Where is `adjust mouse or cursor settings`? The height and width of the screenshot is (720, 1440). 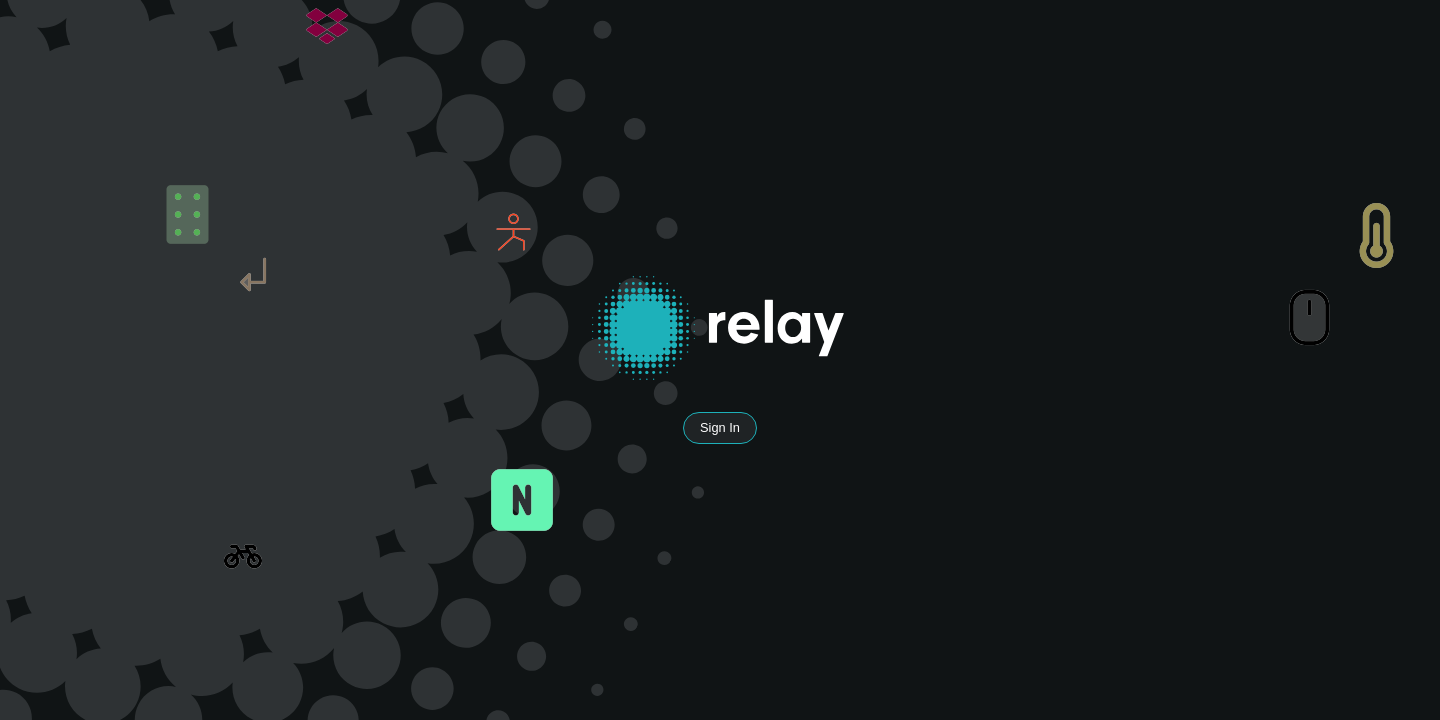
adjust mouse or cursor settings is located at coordinates (1309, 317).